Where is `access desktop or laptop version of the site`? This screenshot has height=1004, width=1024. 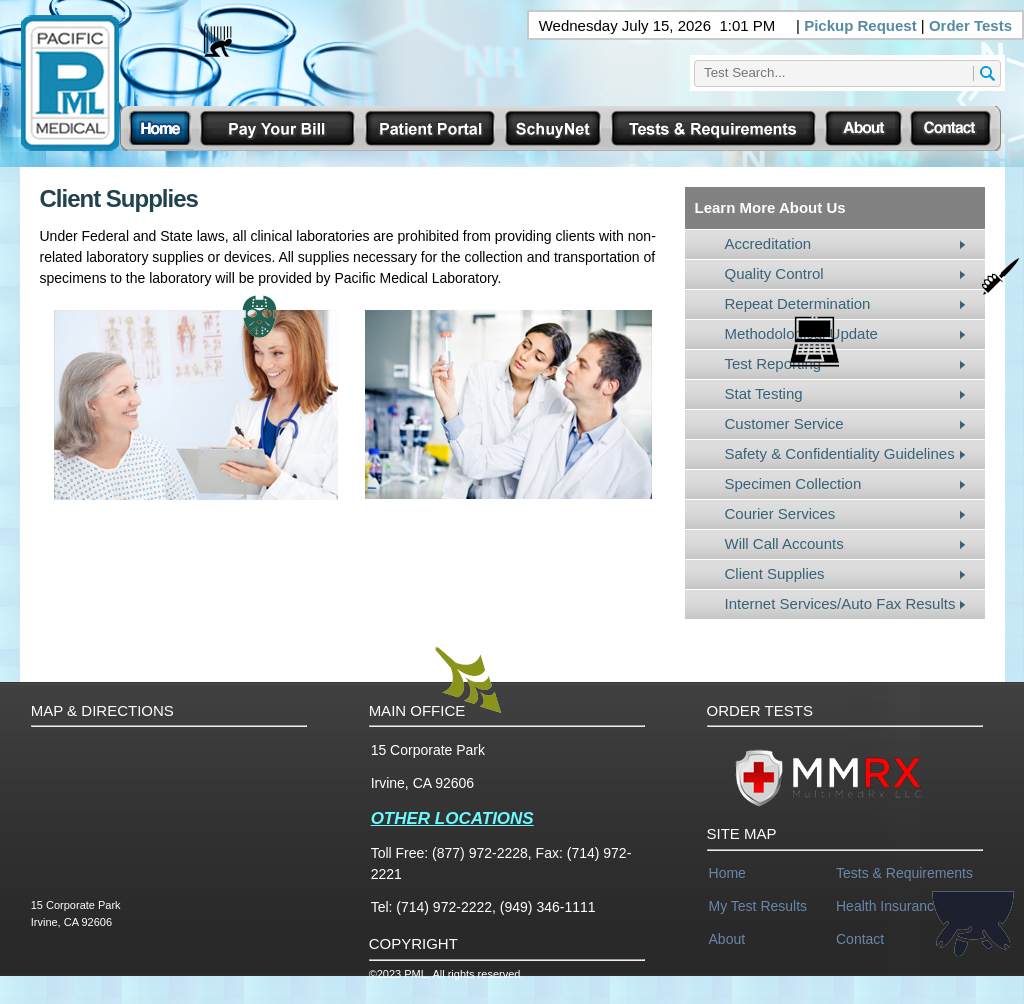 access desktop or laptop version of the site is located at coordinates (814, 341).